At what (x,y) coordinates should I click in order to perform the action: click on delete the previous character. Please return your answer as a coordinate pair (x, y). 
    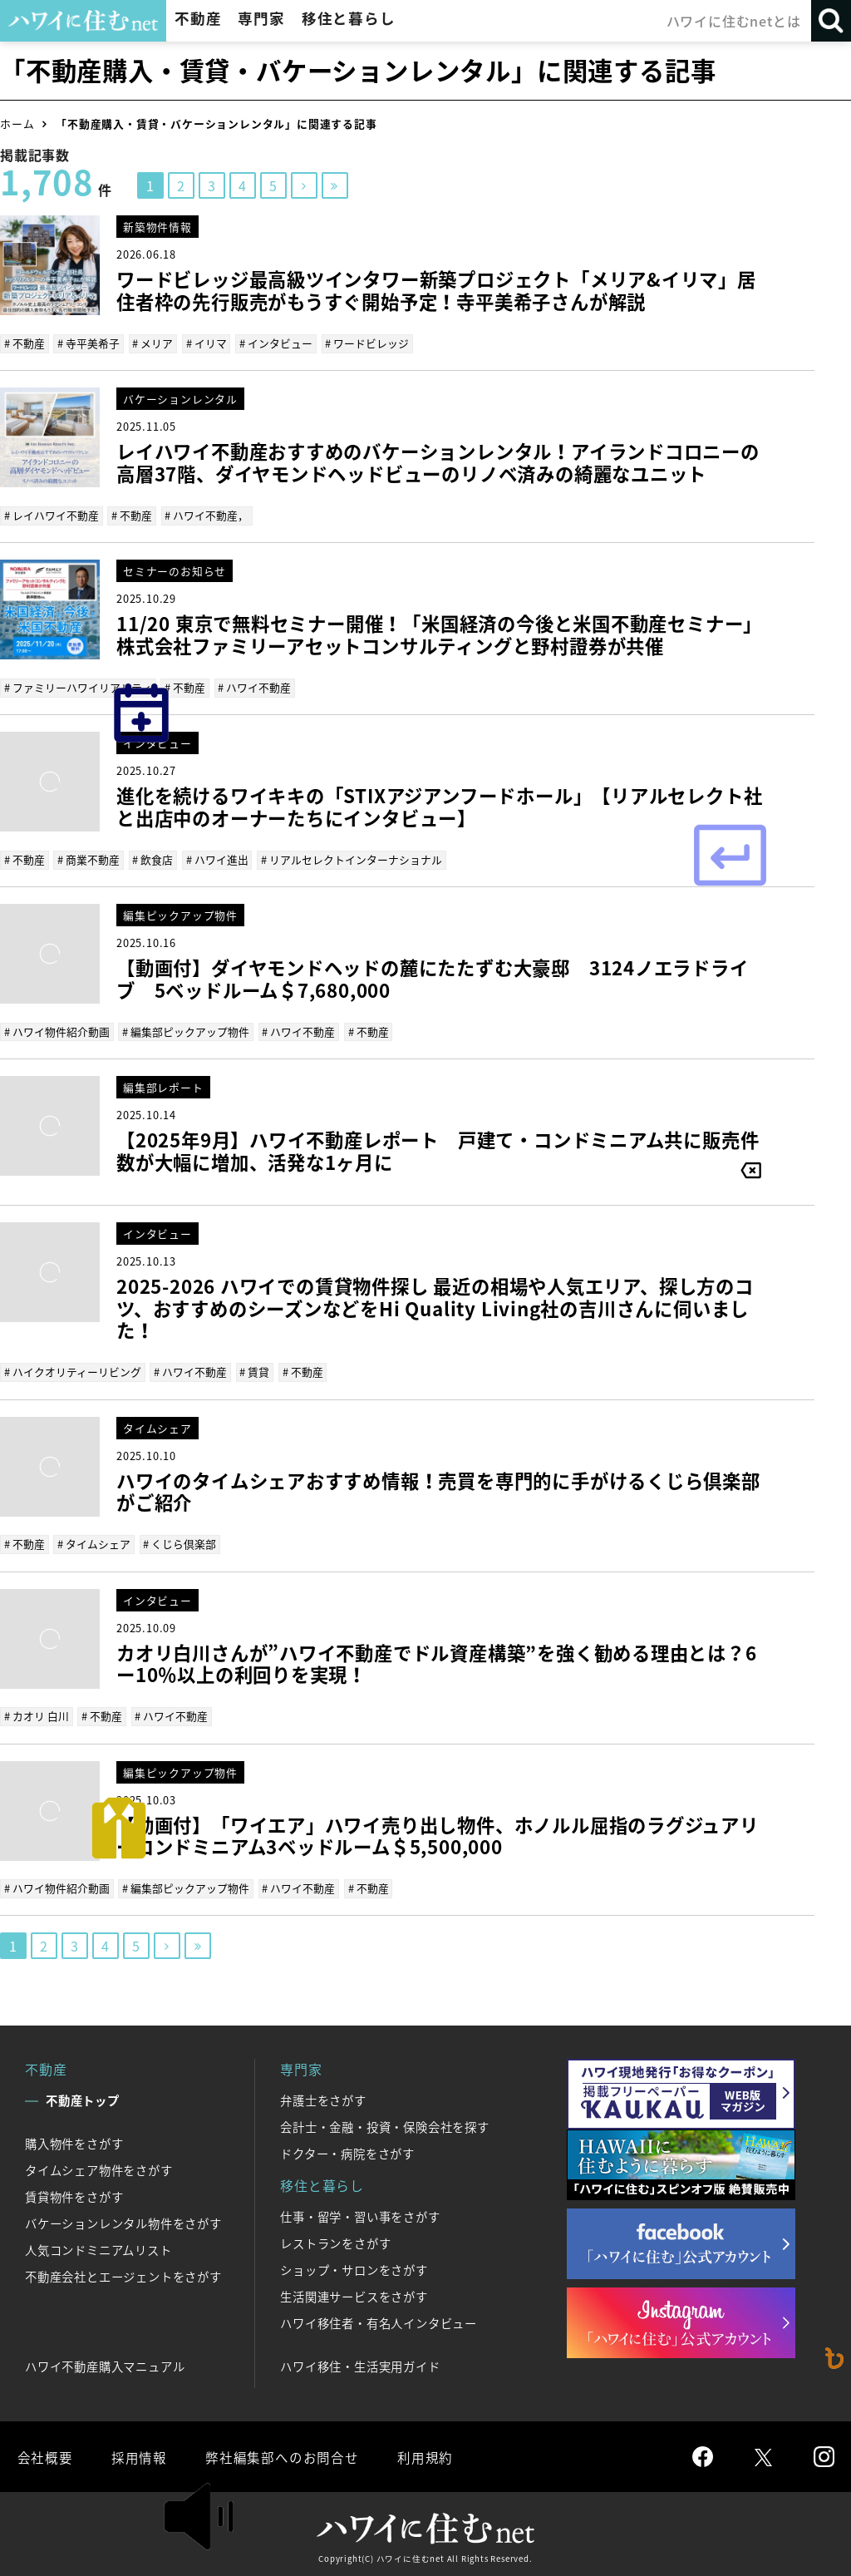
    Looking at the image, I should click on (751, 1170).